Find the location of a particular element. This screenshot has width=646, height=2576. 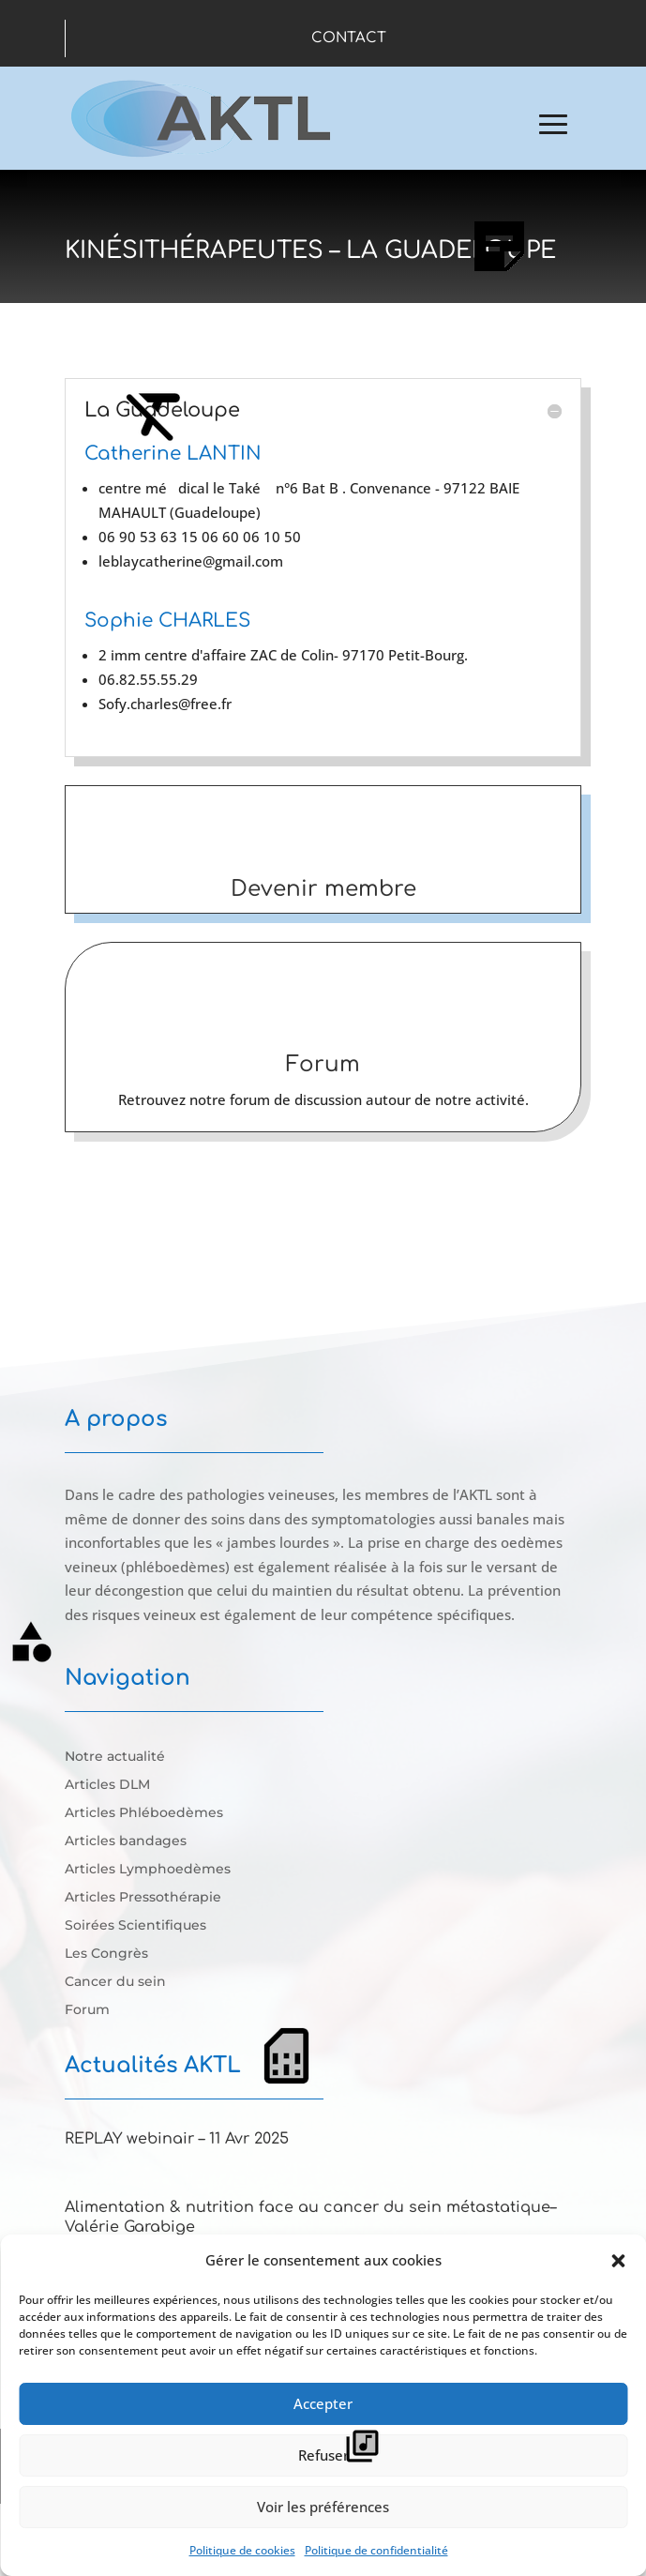

view sim card information is located at coordinates (286, 2055).